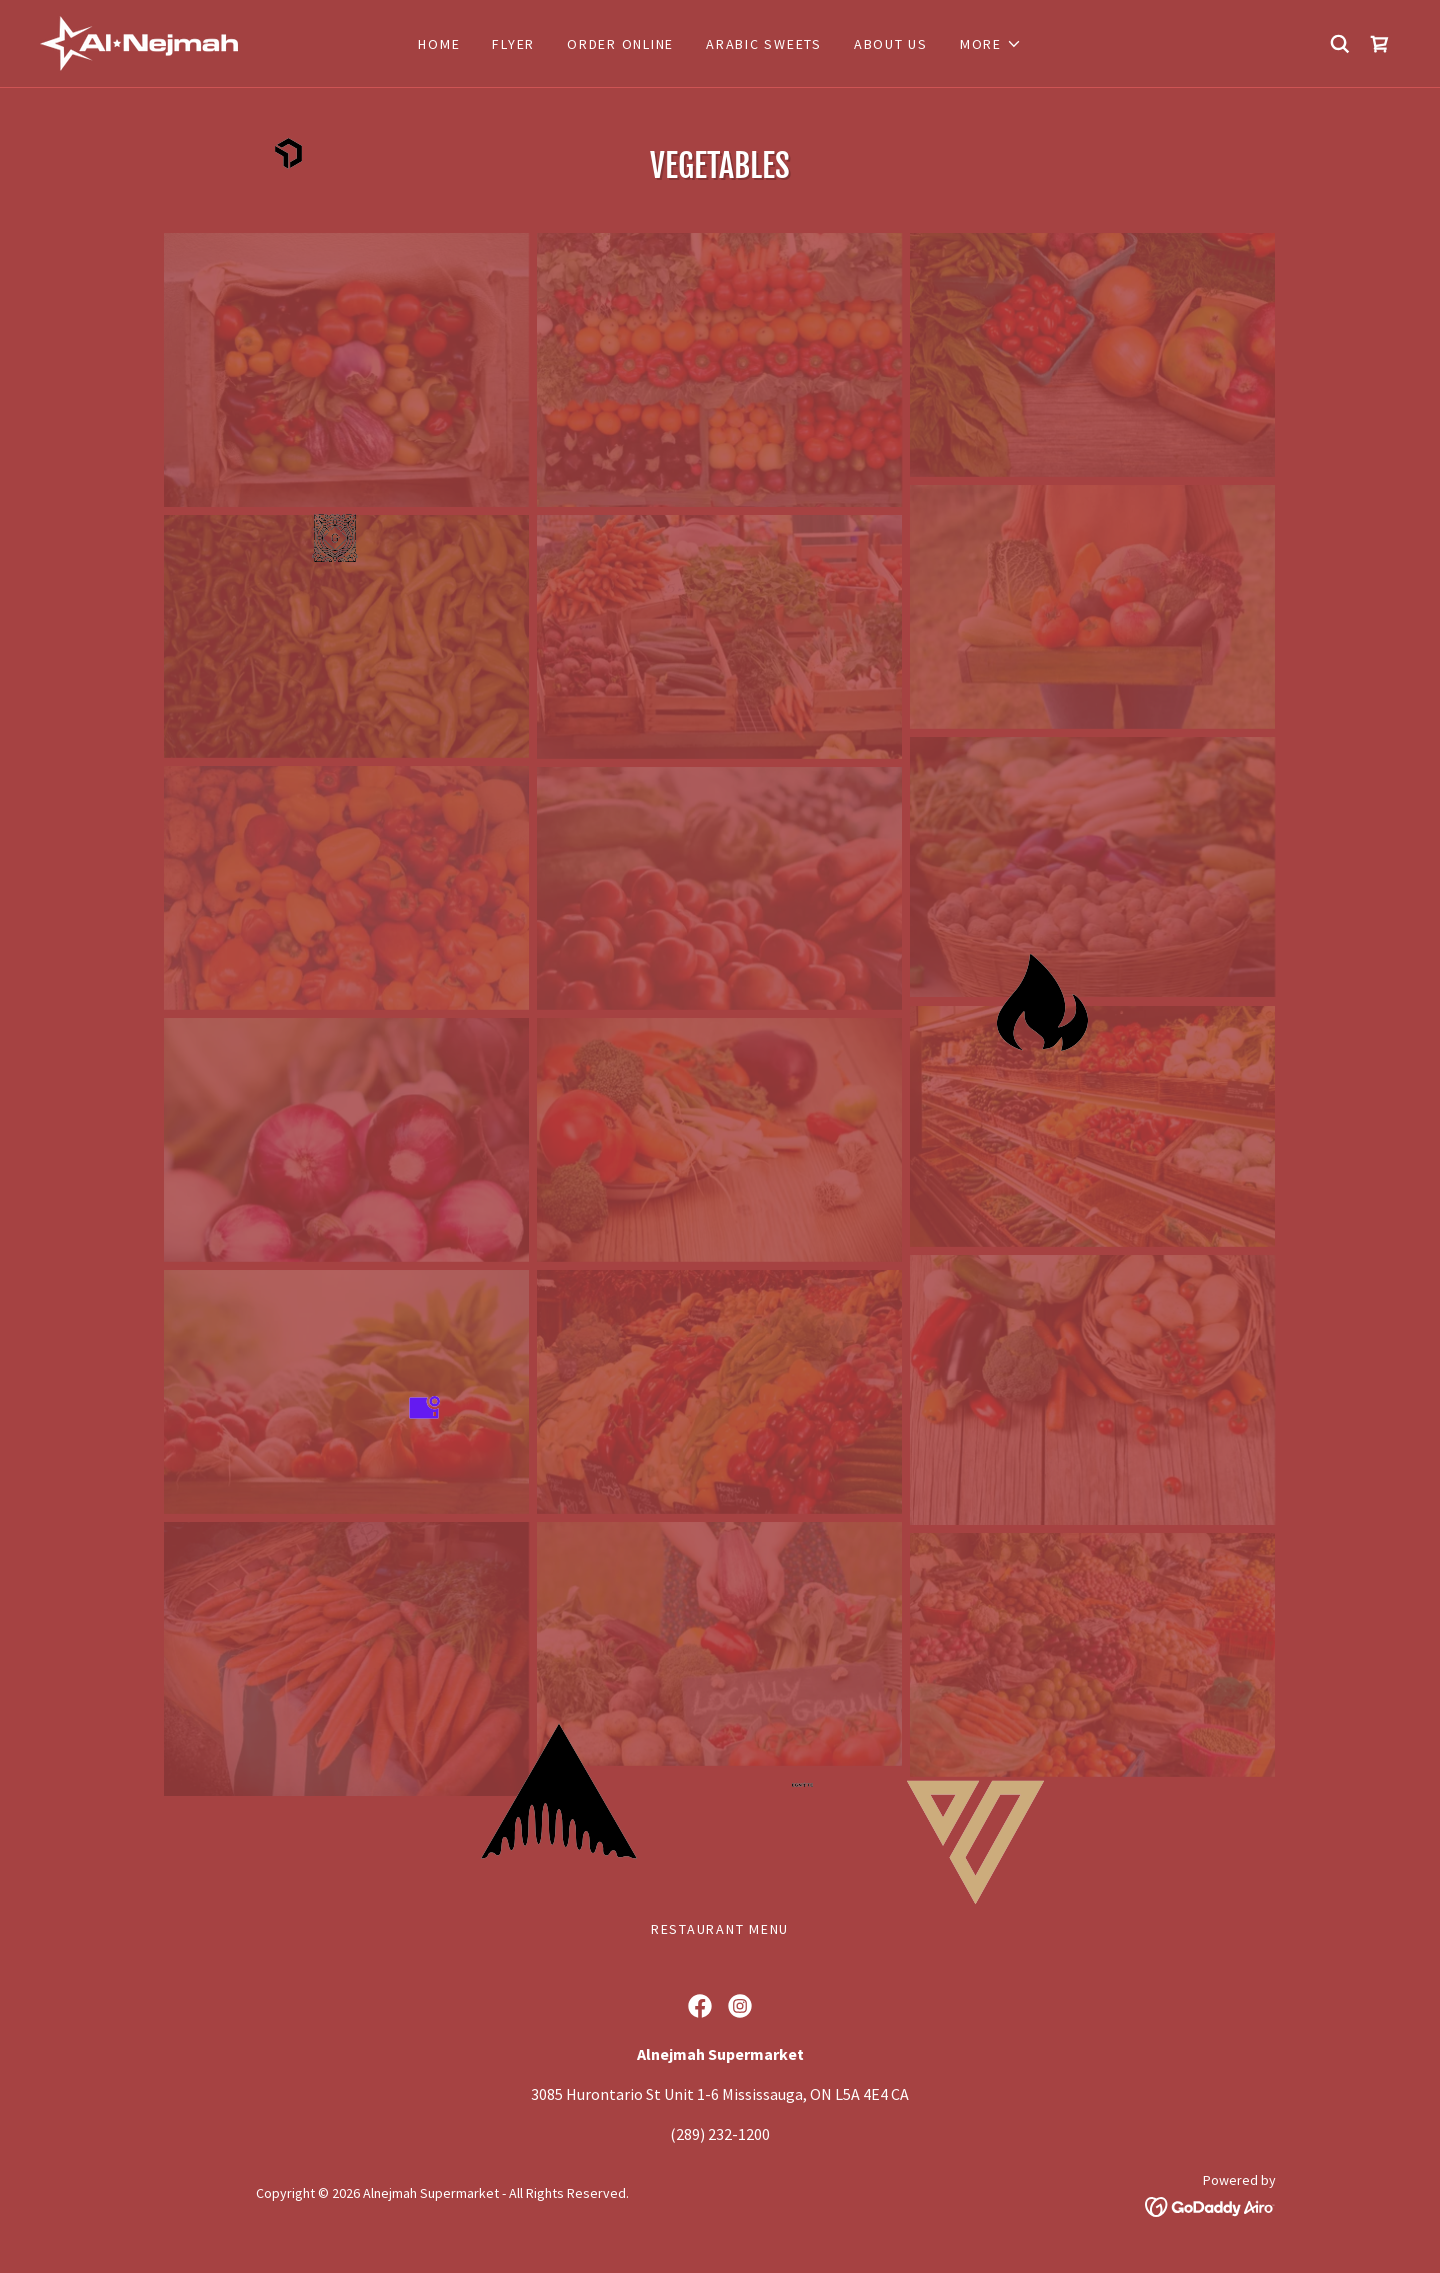 Image resolution: width=1440 pixels, height=2273 pixels. What do you see at coordinates (559, 1791) in the screenshot?
I see `launch ardour digital audio workstation` at bounding box center [559, 1791].